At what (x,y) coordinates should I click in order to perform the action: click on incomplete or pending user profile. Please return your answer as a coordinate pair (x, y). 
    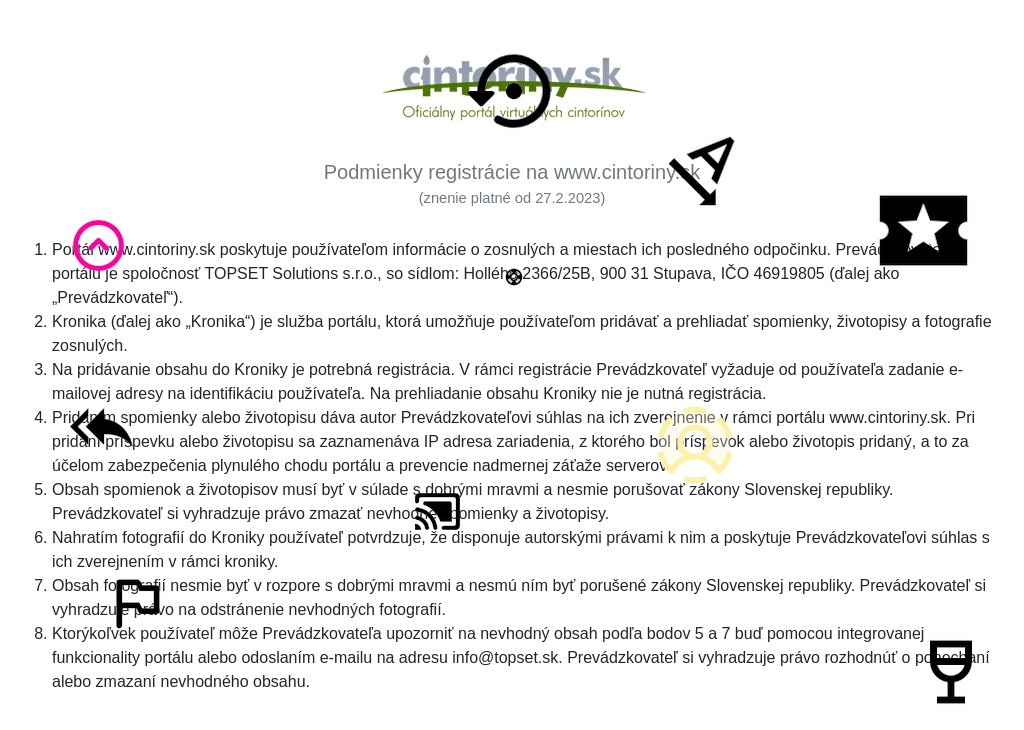
    Looking at the image, I should click on (695, 445).